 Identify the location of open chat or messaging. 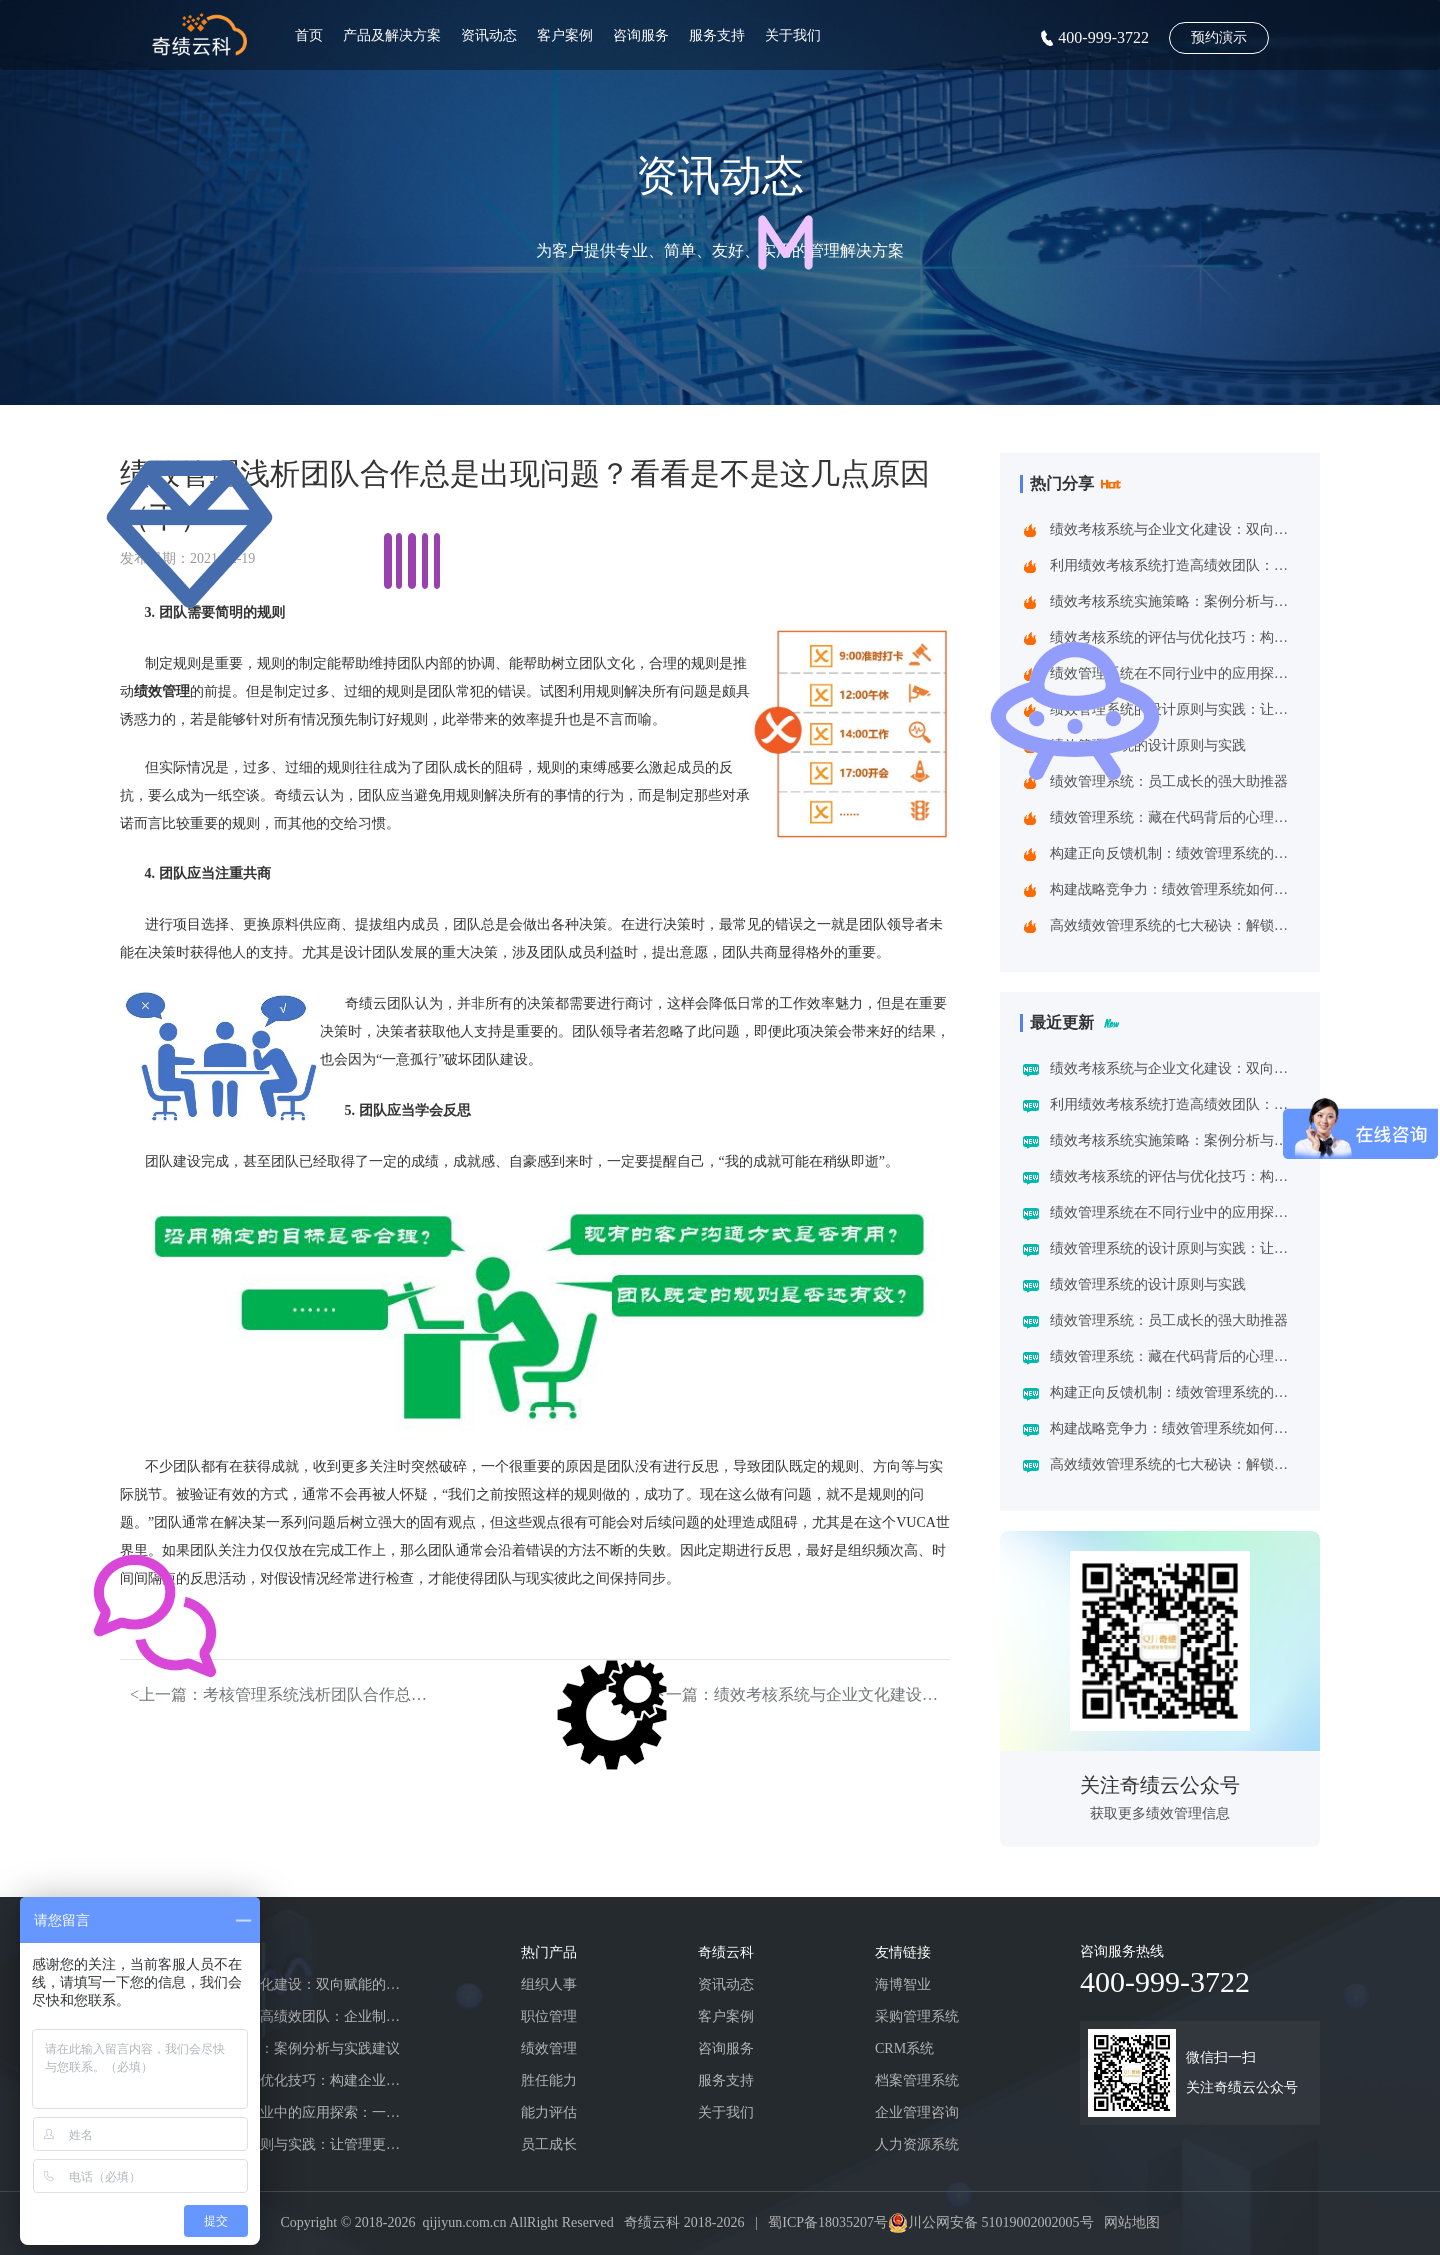
(155, 1616).